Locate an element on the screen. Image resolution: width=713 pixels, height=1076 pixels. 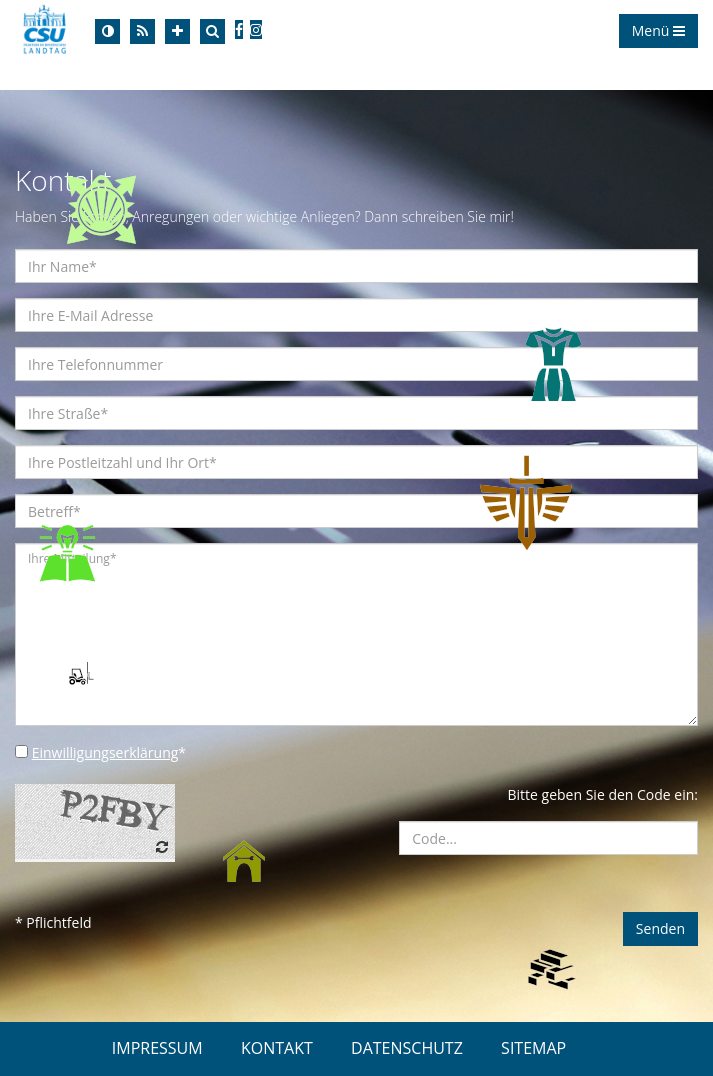
share or broadcast game achievement is located at coordinates (101, 209).